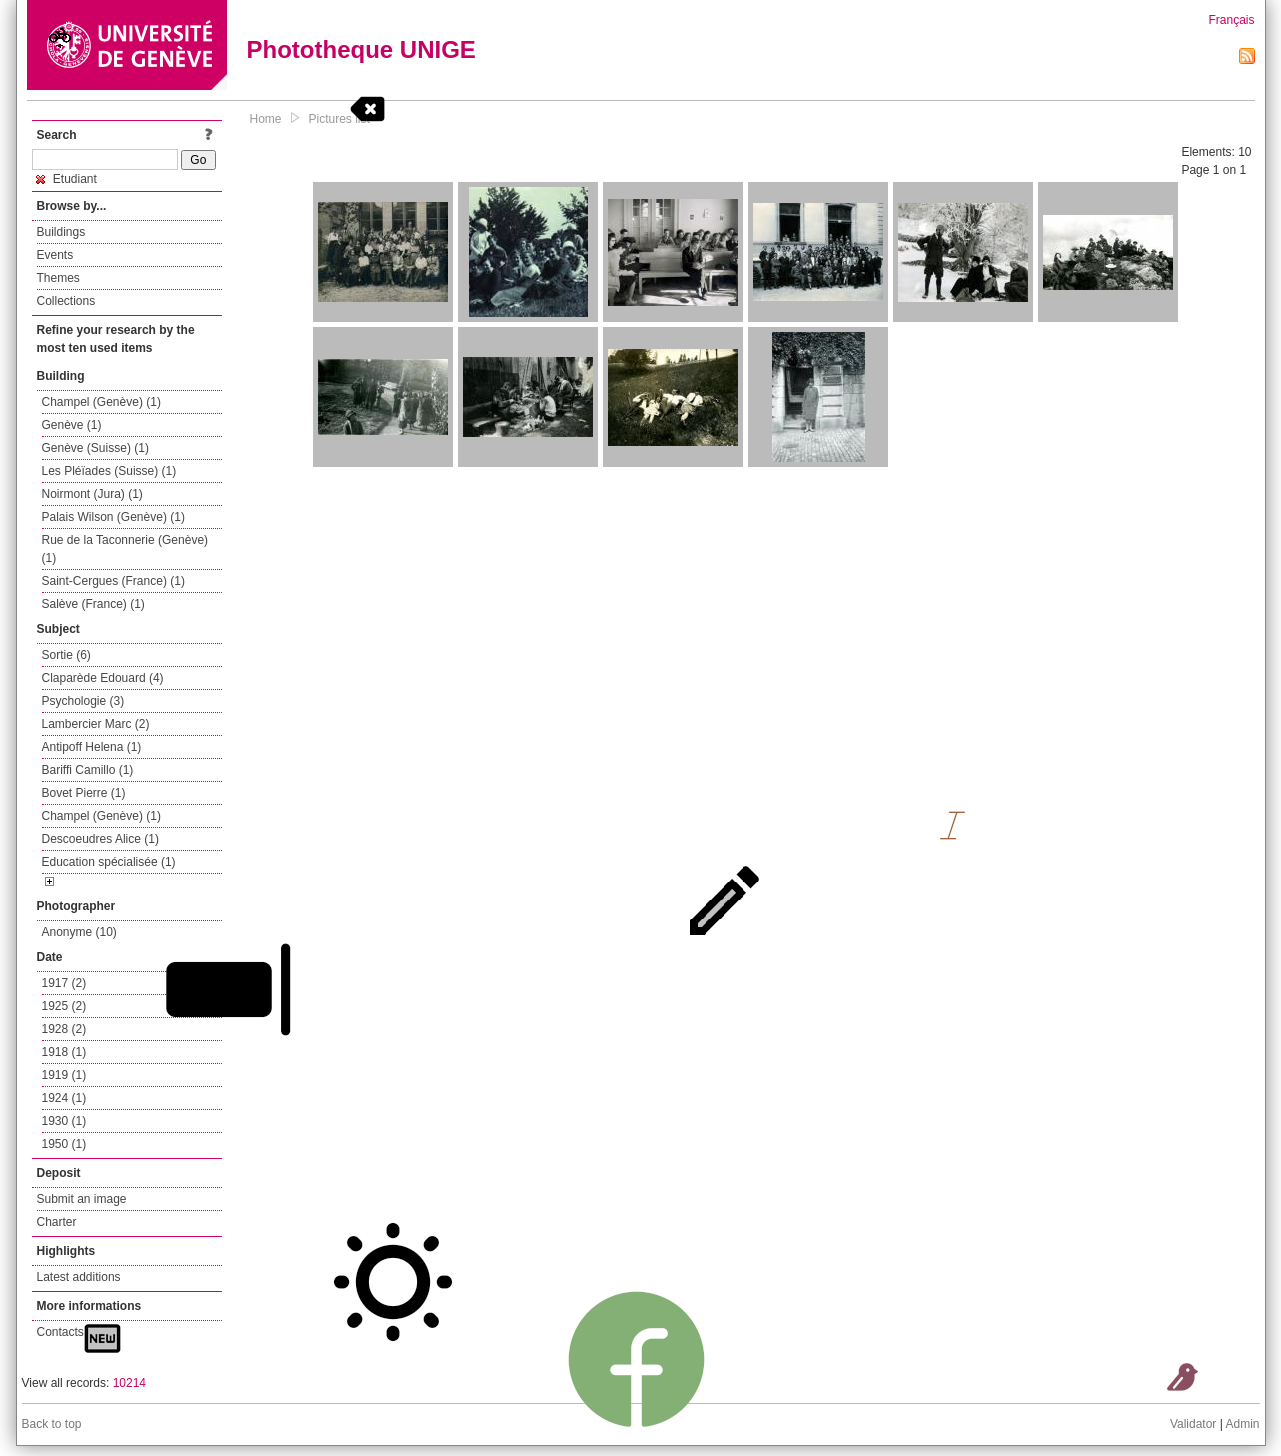 The height and width of the screenshot is (1456, 1281). What do you see at coordinates (230, 989) in the screenshot?
I see `align content to the right` at bounding box center [230, 989].